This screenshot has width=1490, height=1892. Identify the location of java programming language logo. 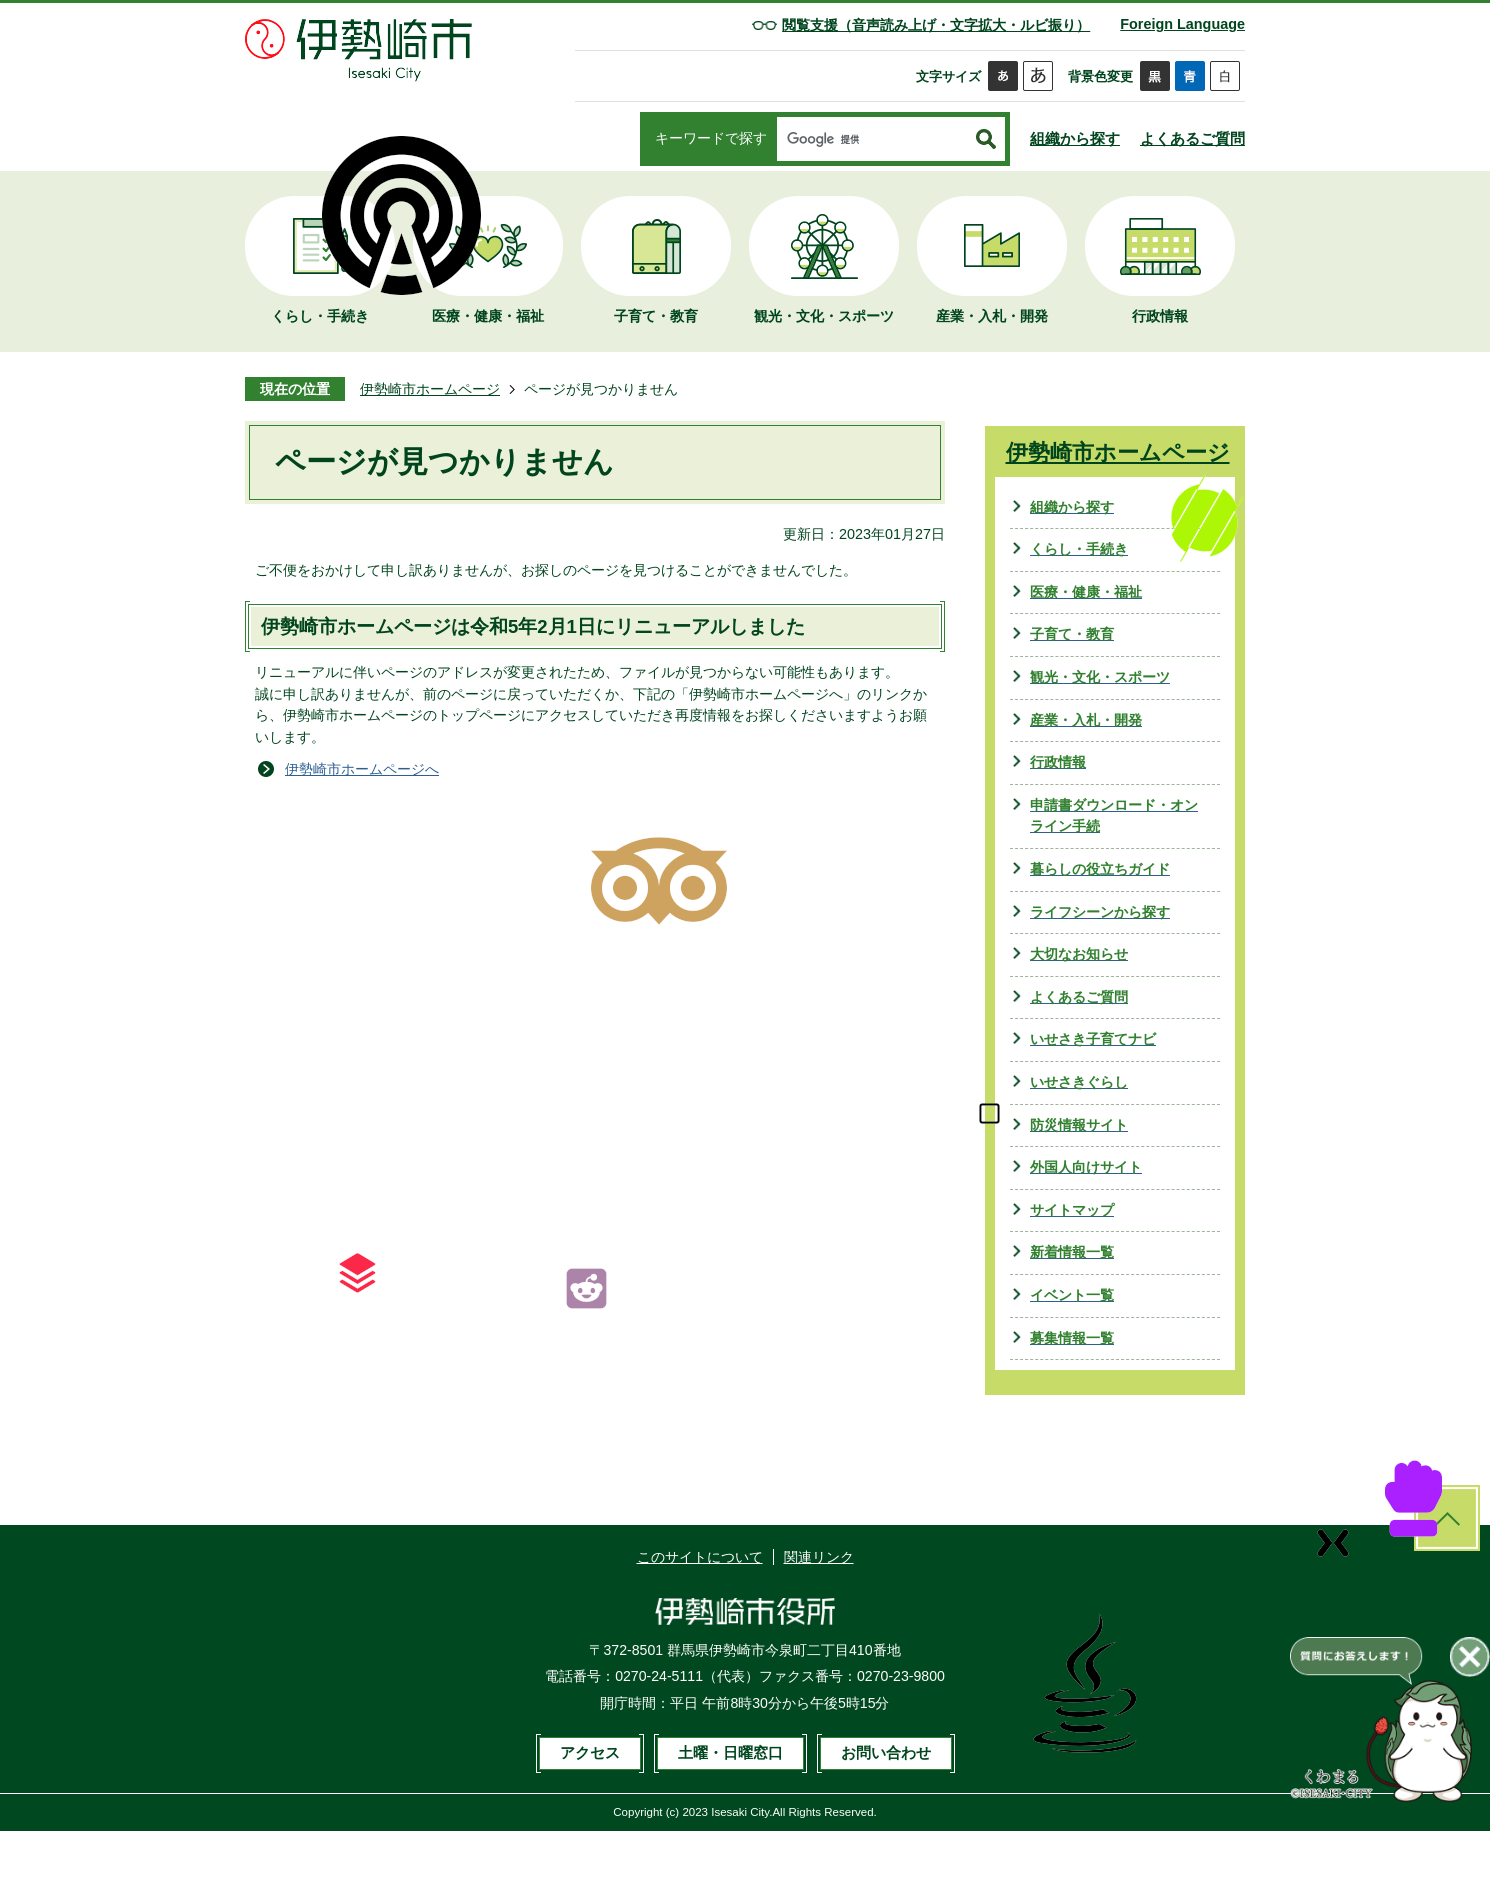
(1085, 1683).